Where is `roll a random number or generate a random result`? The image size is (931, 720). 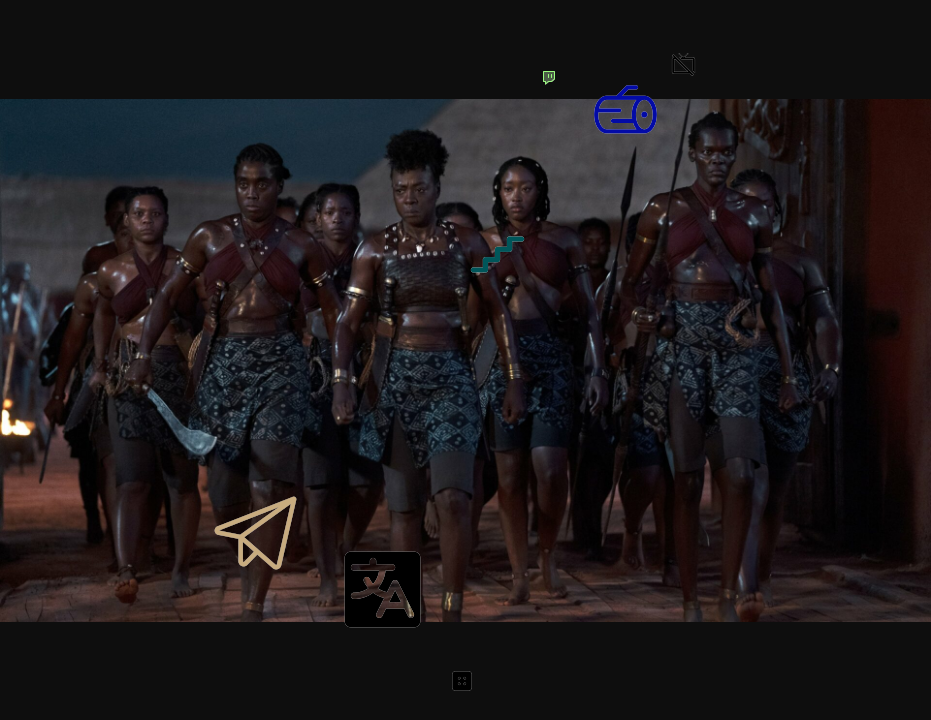
roll a random number or generate a random result is located at coordinates (462, 681).